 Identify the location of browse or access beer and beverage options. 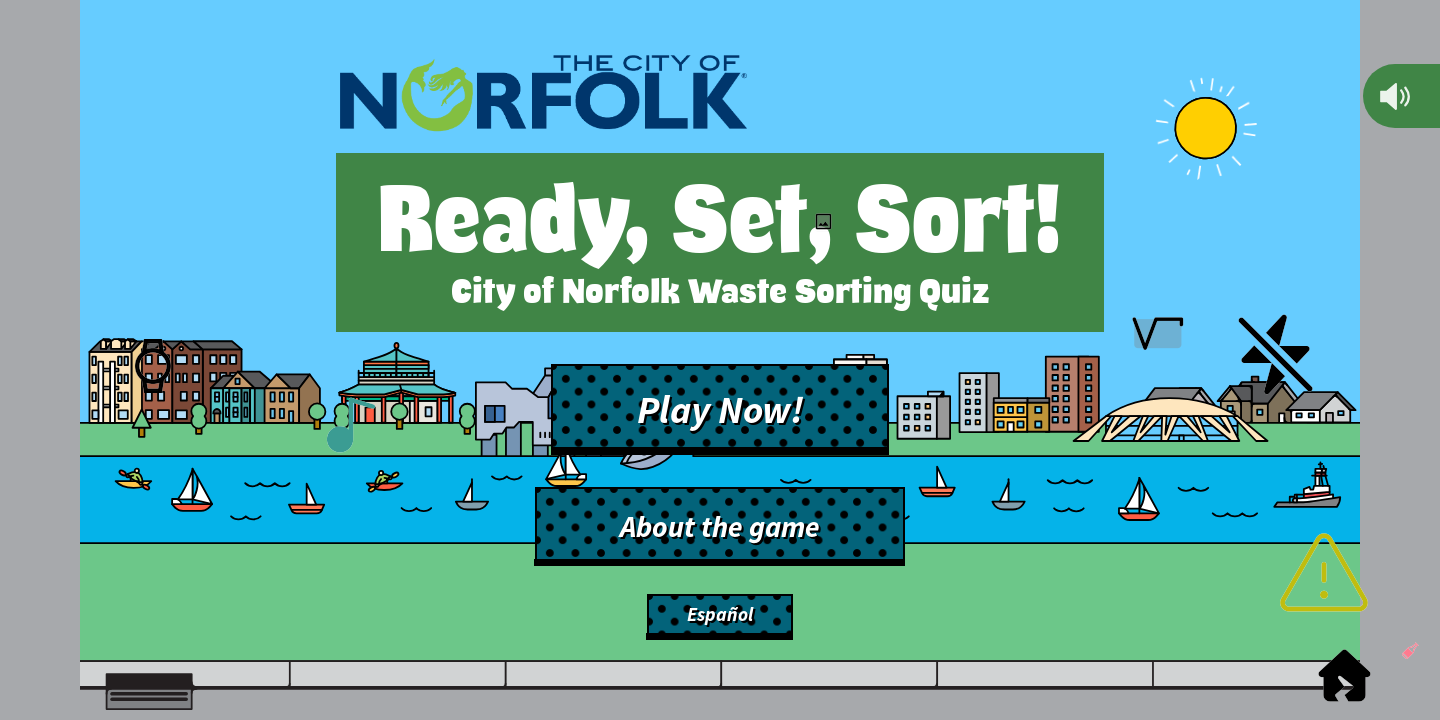
(1410, 651).